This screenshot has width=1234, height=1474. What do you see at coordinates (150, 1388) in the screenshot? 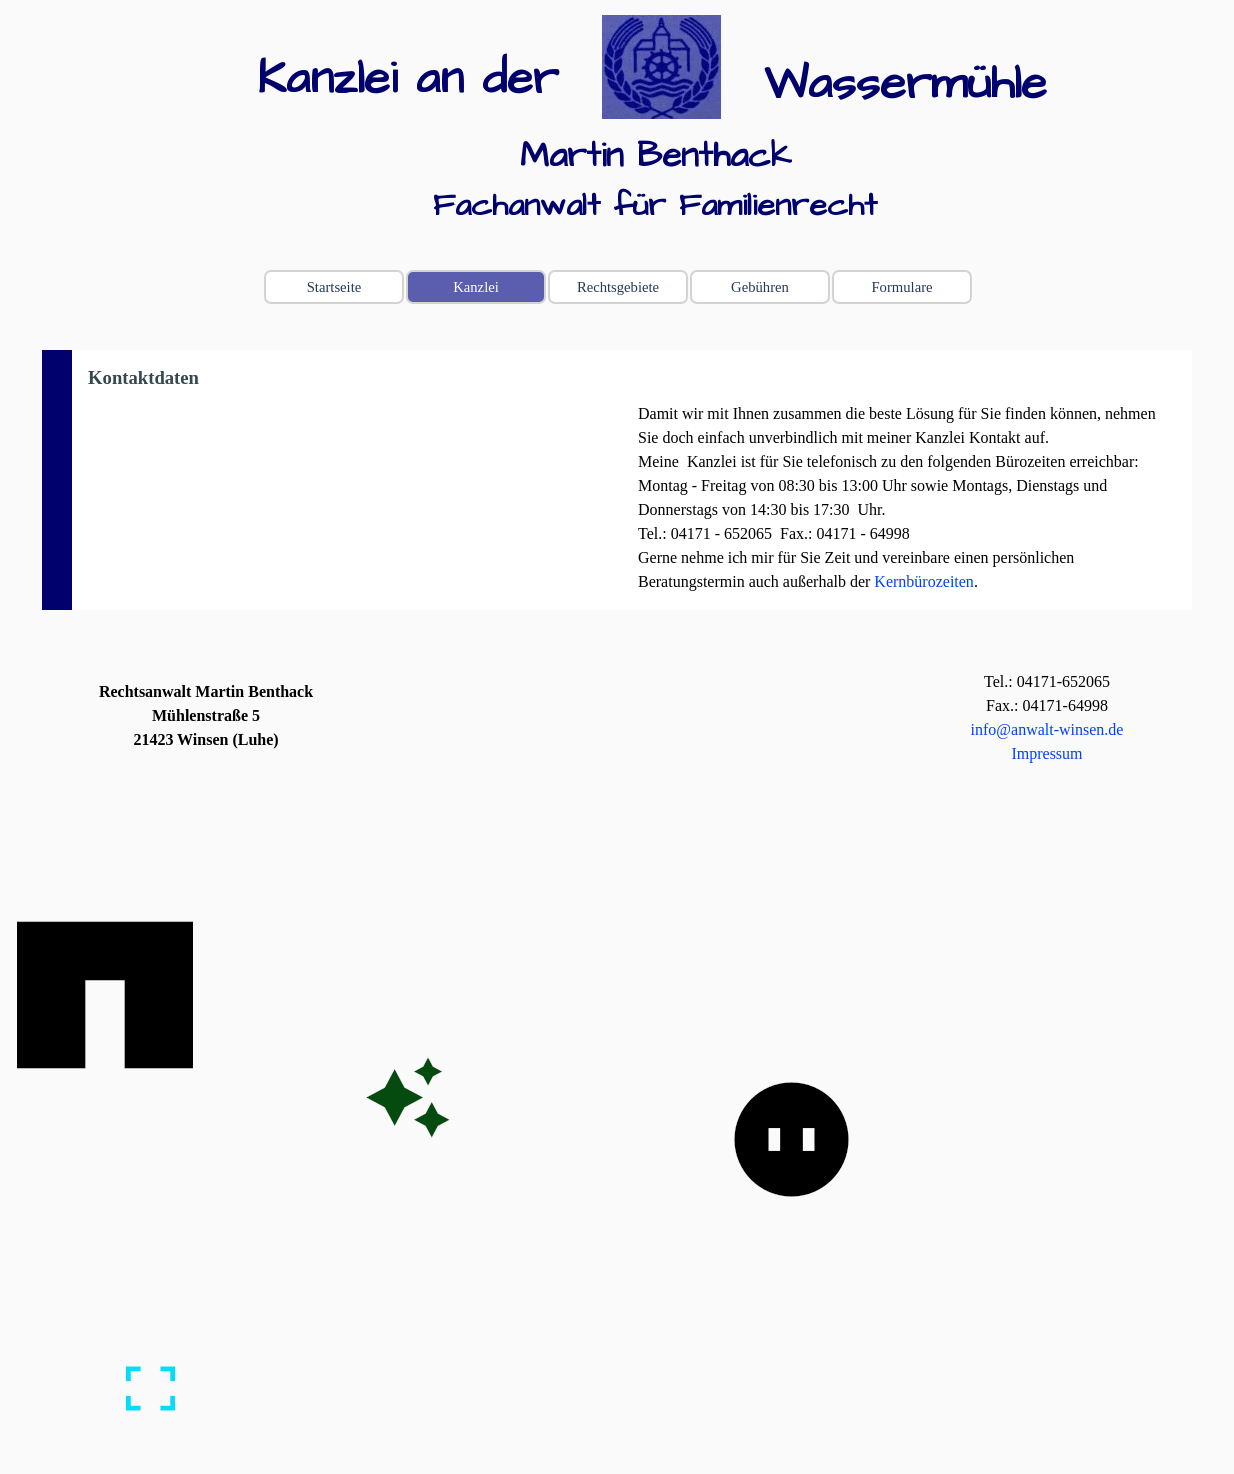
I see `enter fullscreen mode` at bounding box center [150, 1388].